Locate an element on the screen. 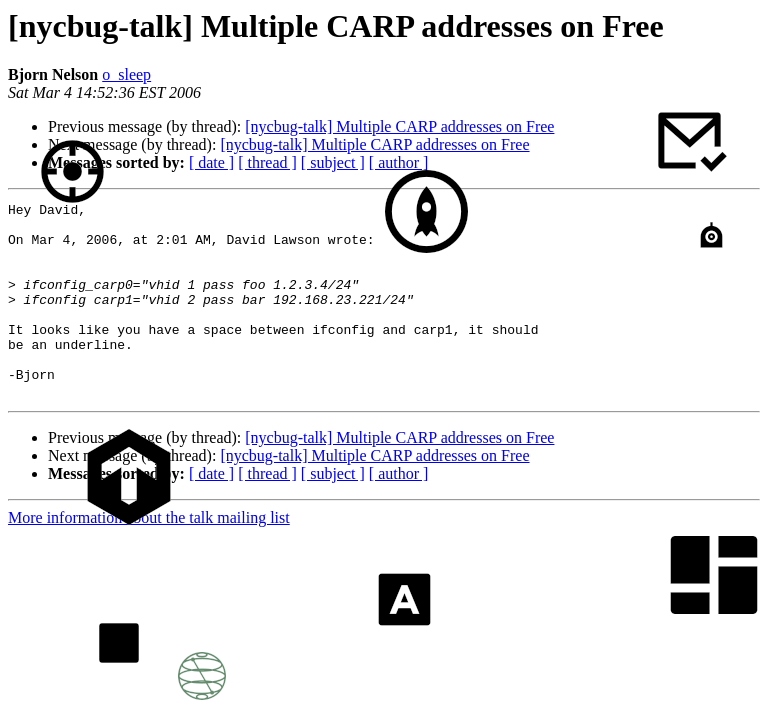 The width and height of the screenshot is (768, 720). email successfully sent or delivered is located at coordinates (689, 140).